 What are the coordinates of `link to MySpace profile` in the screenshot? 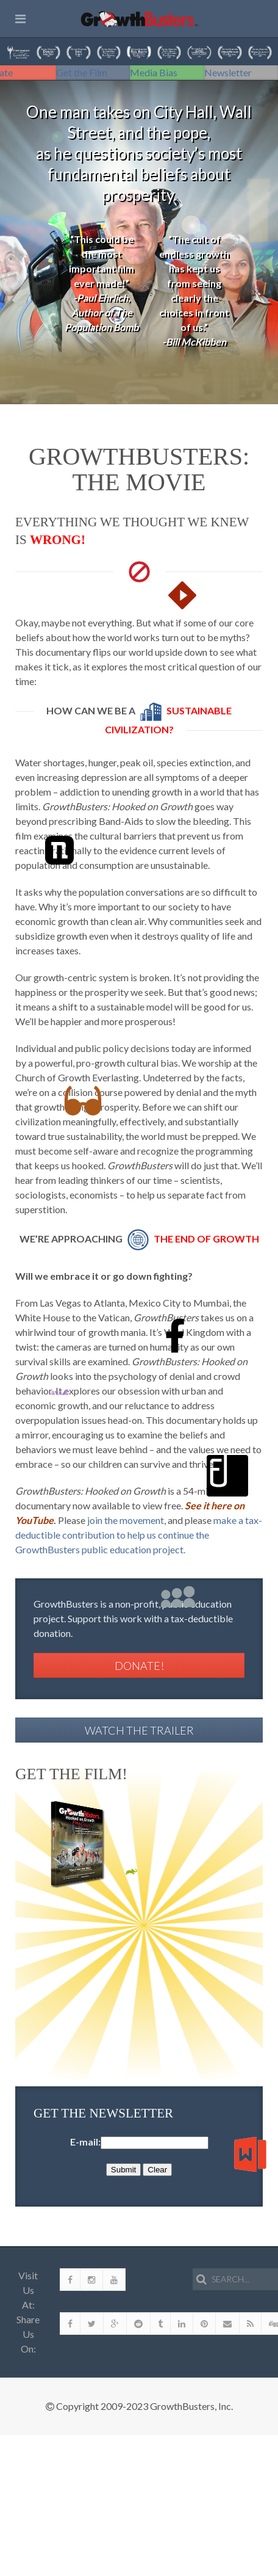 It's located at (178, 1597).